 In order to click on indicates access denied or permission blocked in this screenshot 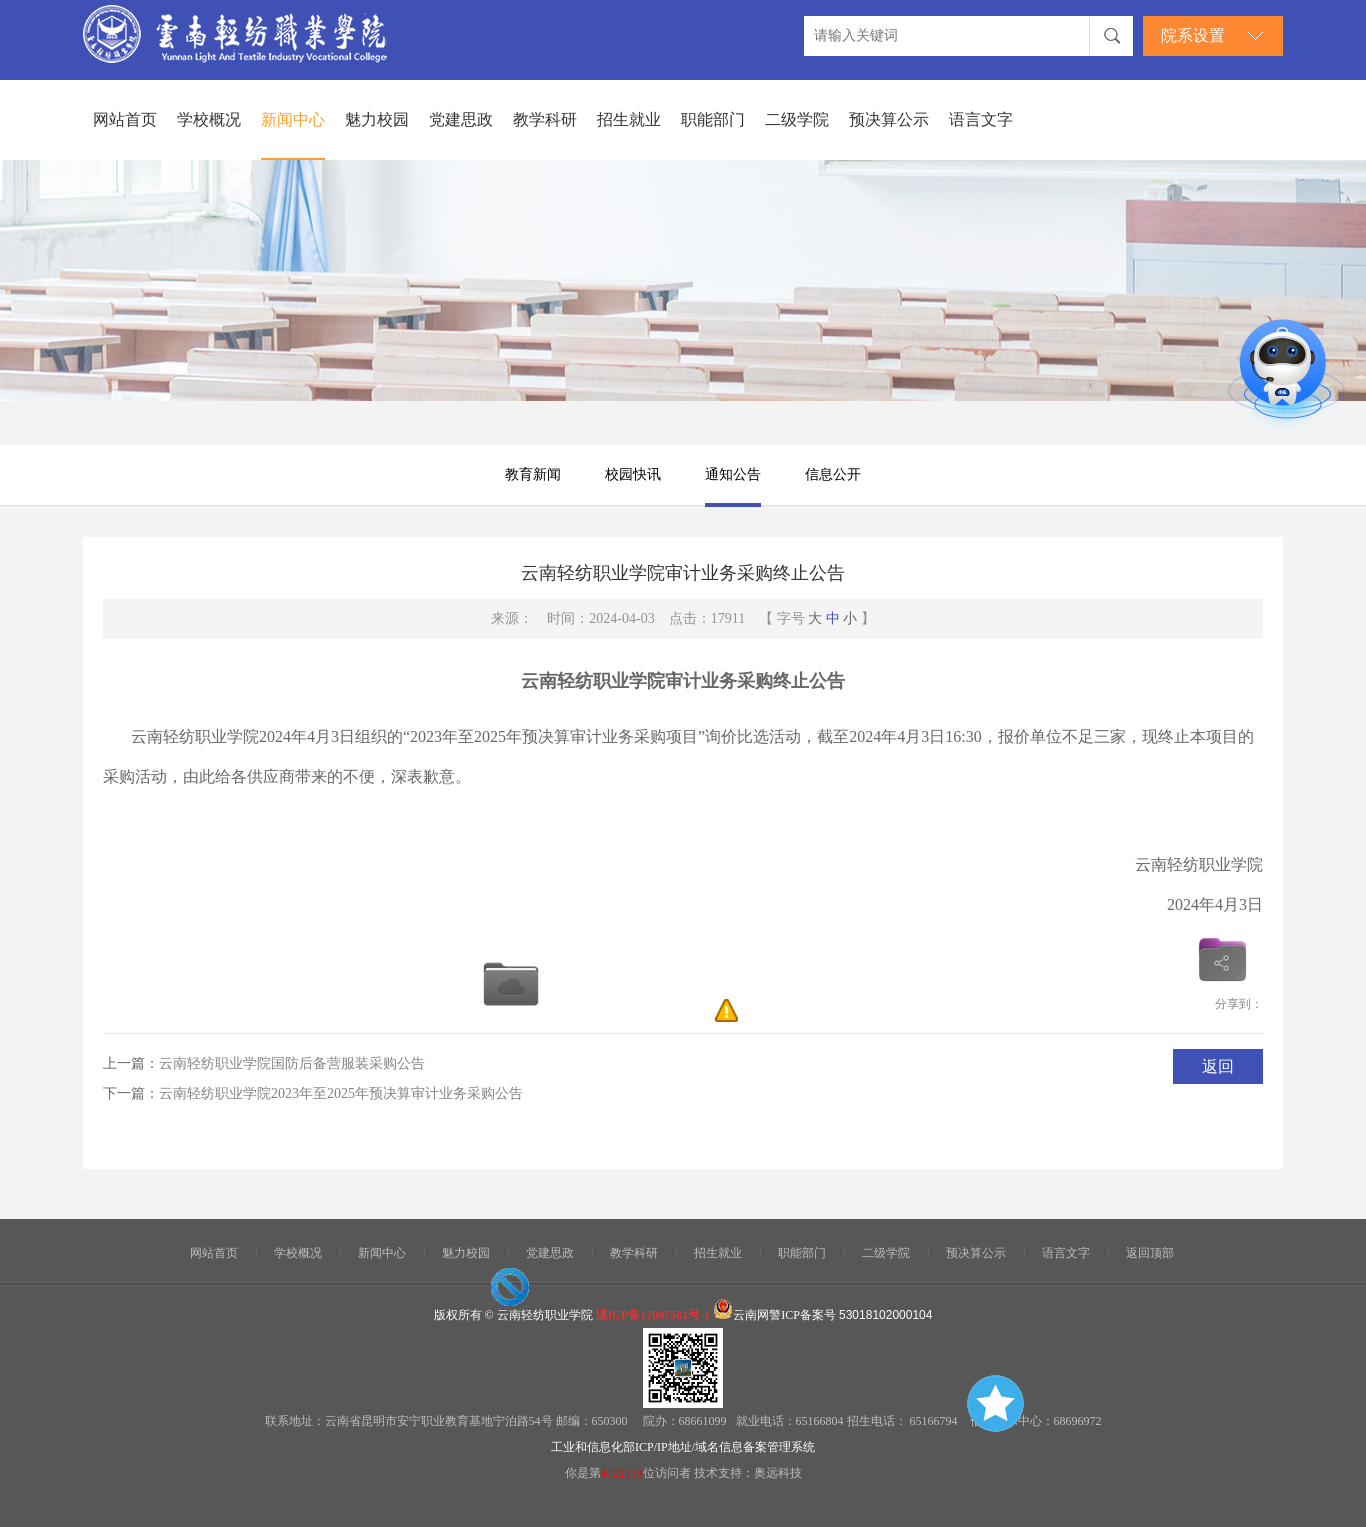, I will do `click(510, 1287)`.